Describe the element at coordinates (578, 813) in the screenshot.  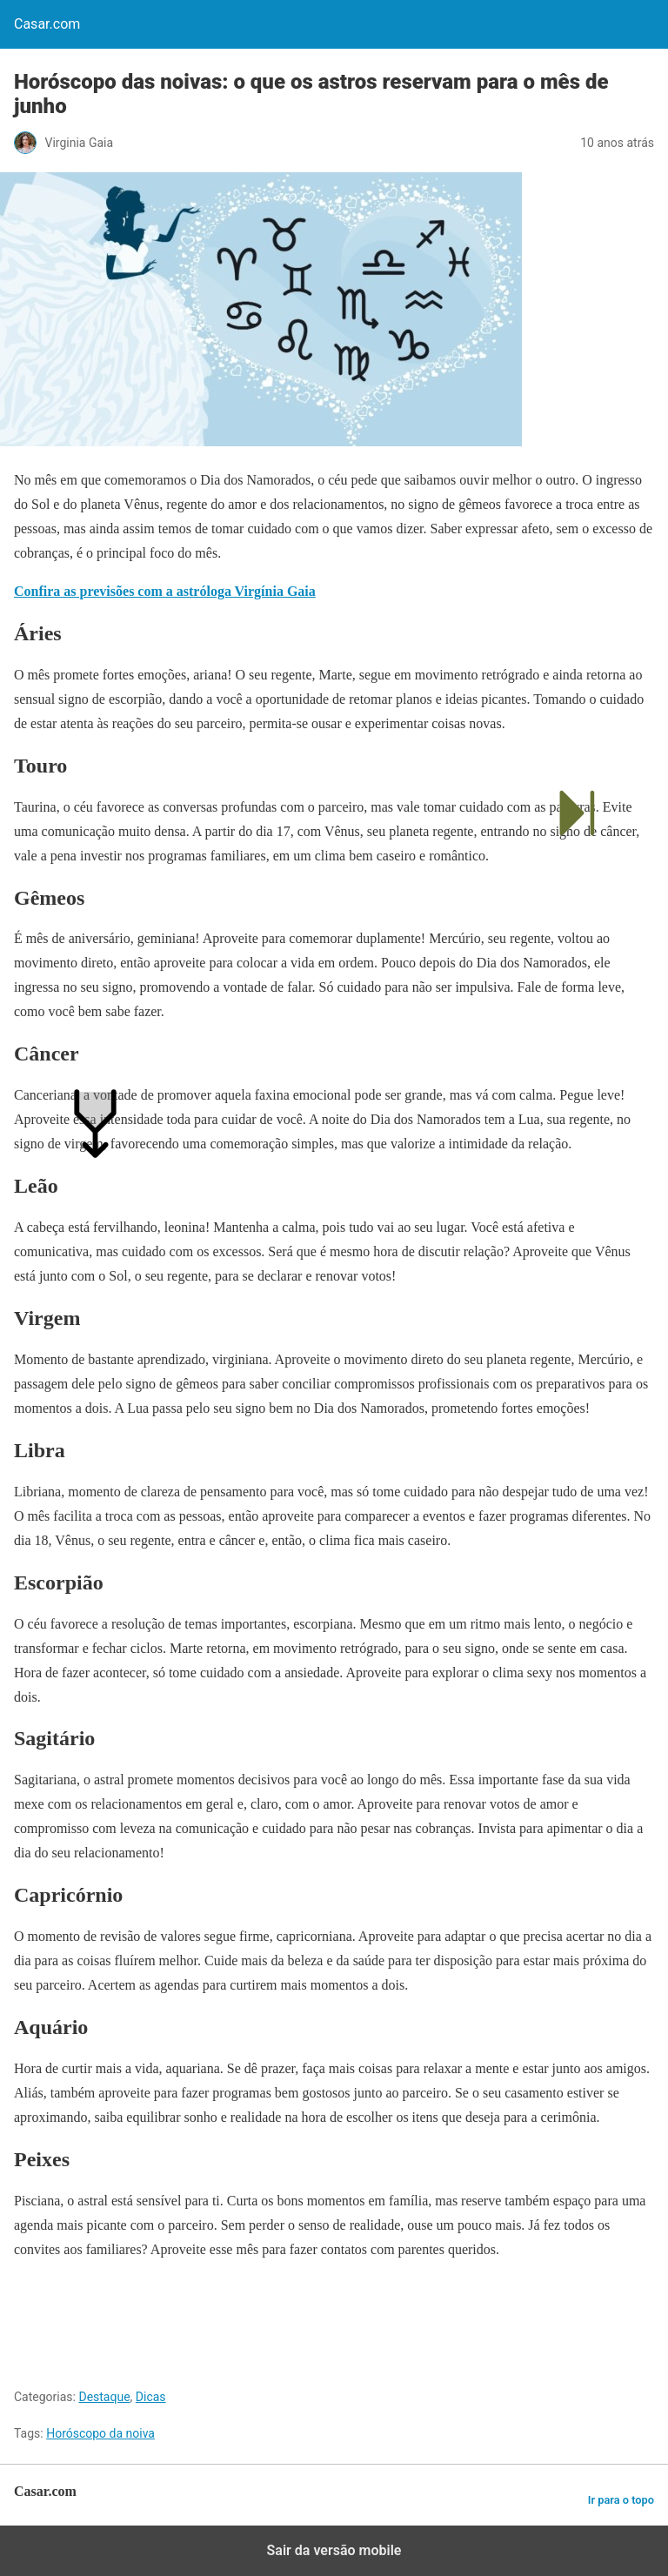
I see `skip to next track or item` at that location.